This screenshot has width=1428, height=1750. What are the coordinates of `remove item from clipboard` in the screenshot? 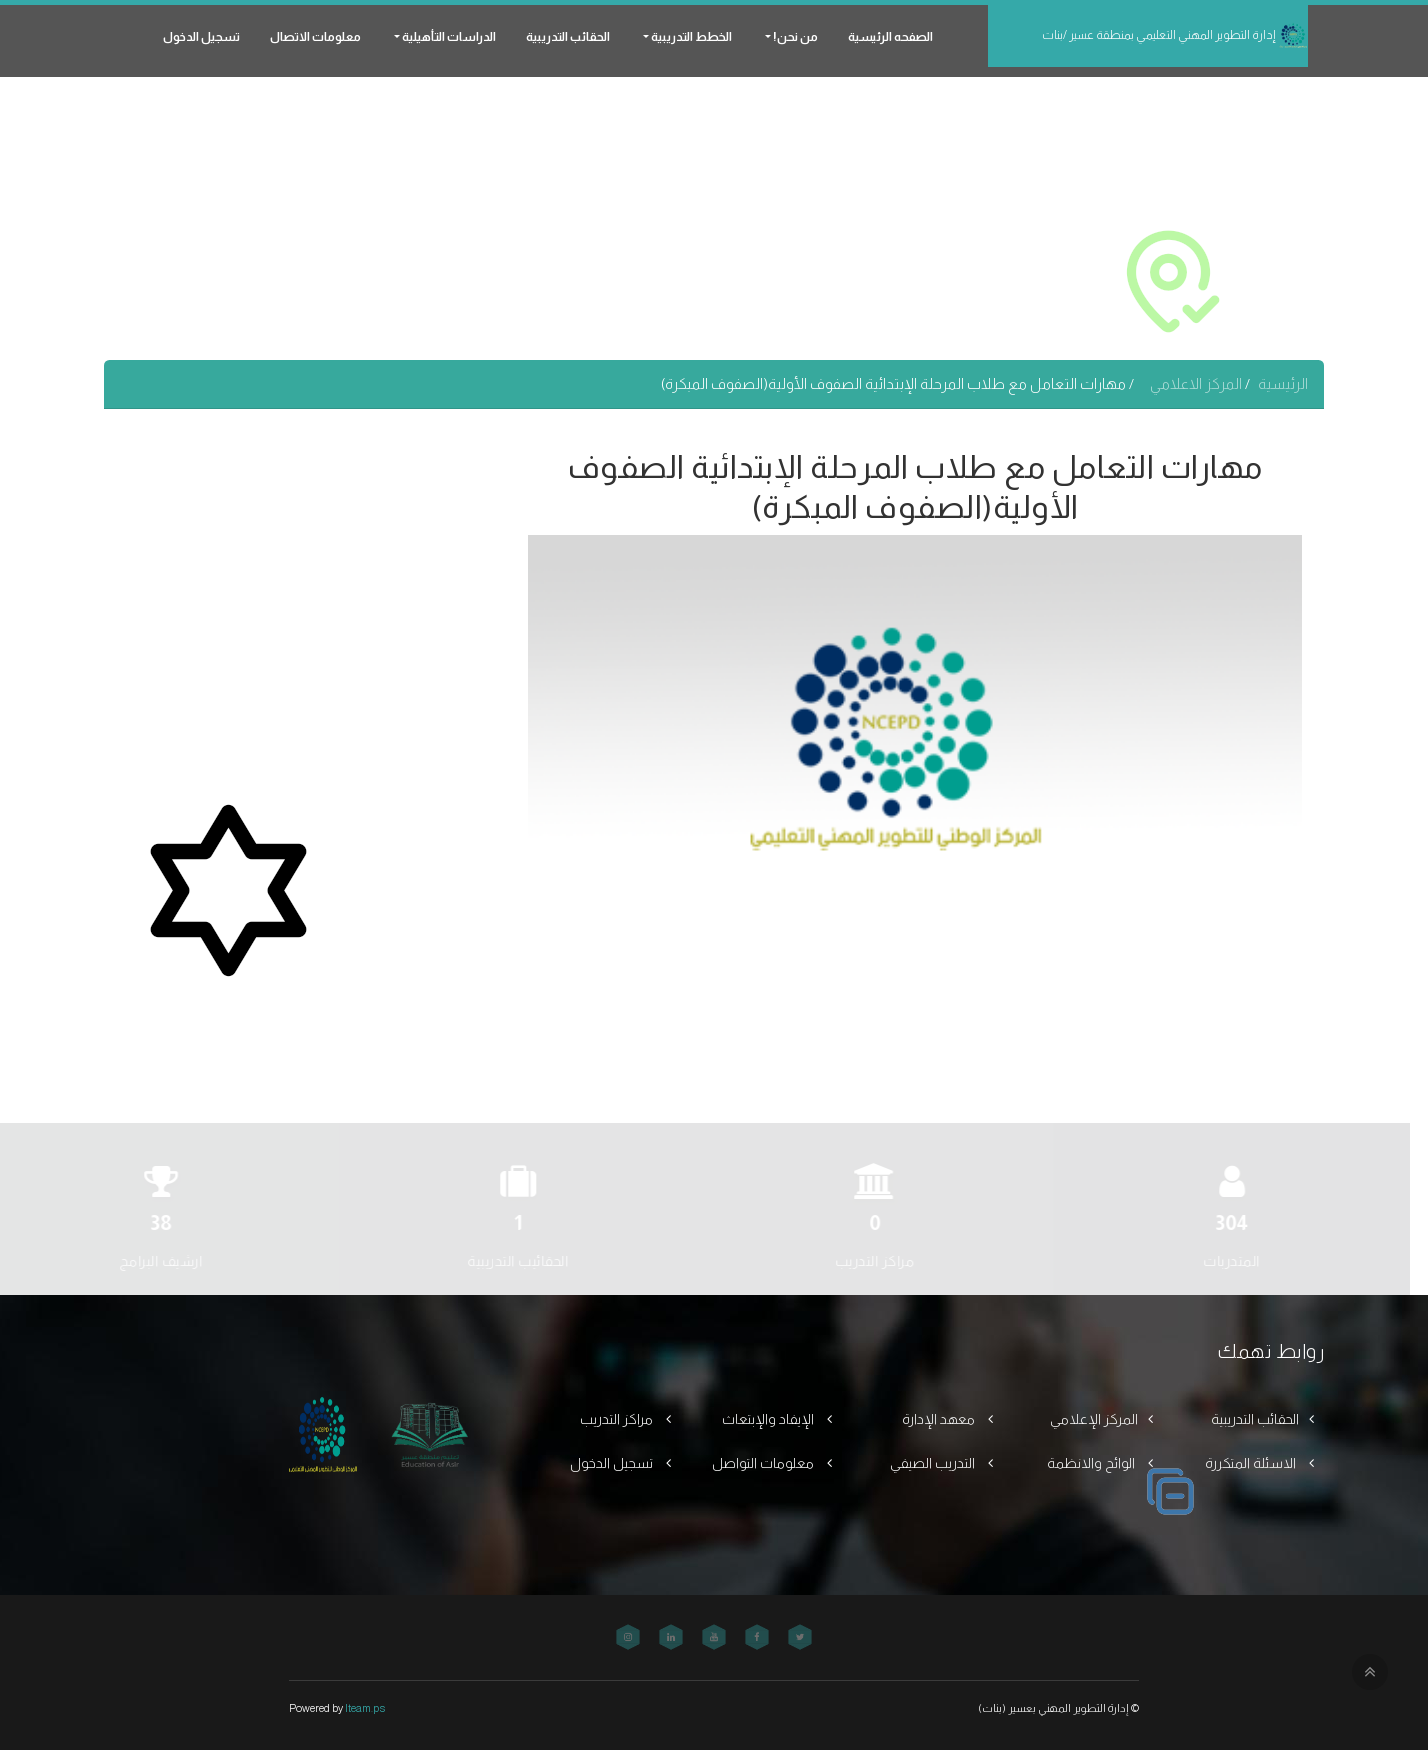 It's located at (1170, 1491).